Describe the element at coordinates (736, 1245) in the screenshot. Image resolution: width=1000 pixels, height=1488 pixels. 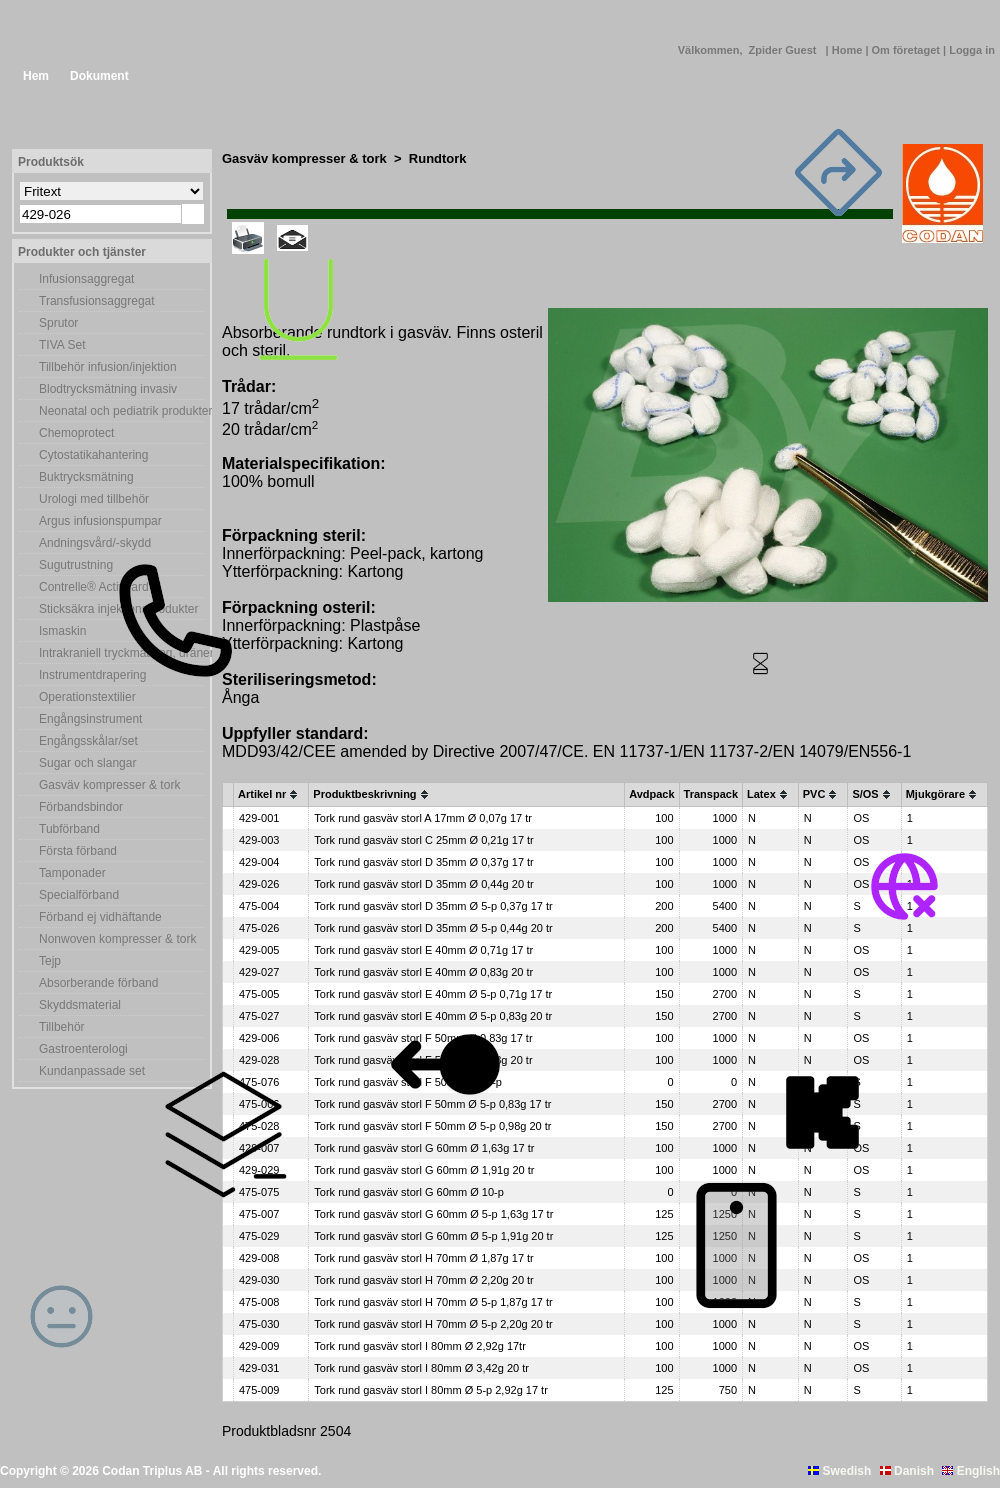
I see `access device camera settings` at that location.